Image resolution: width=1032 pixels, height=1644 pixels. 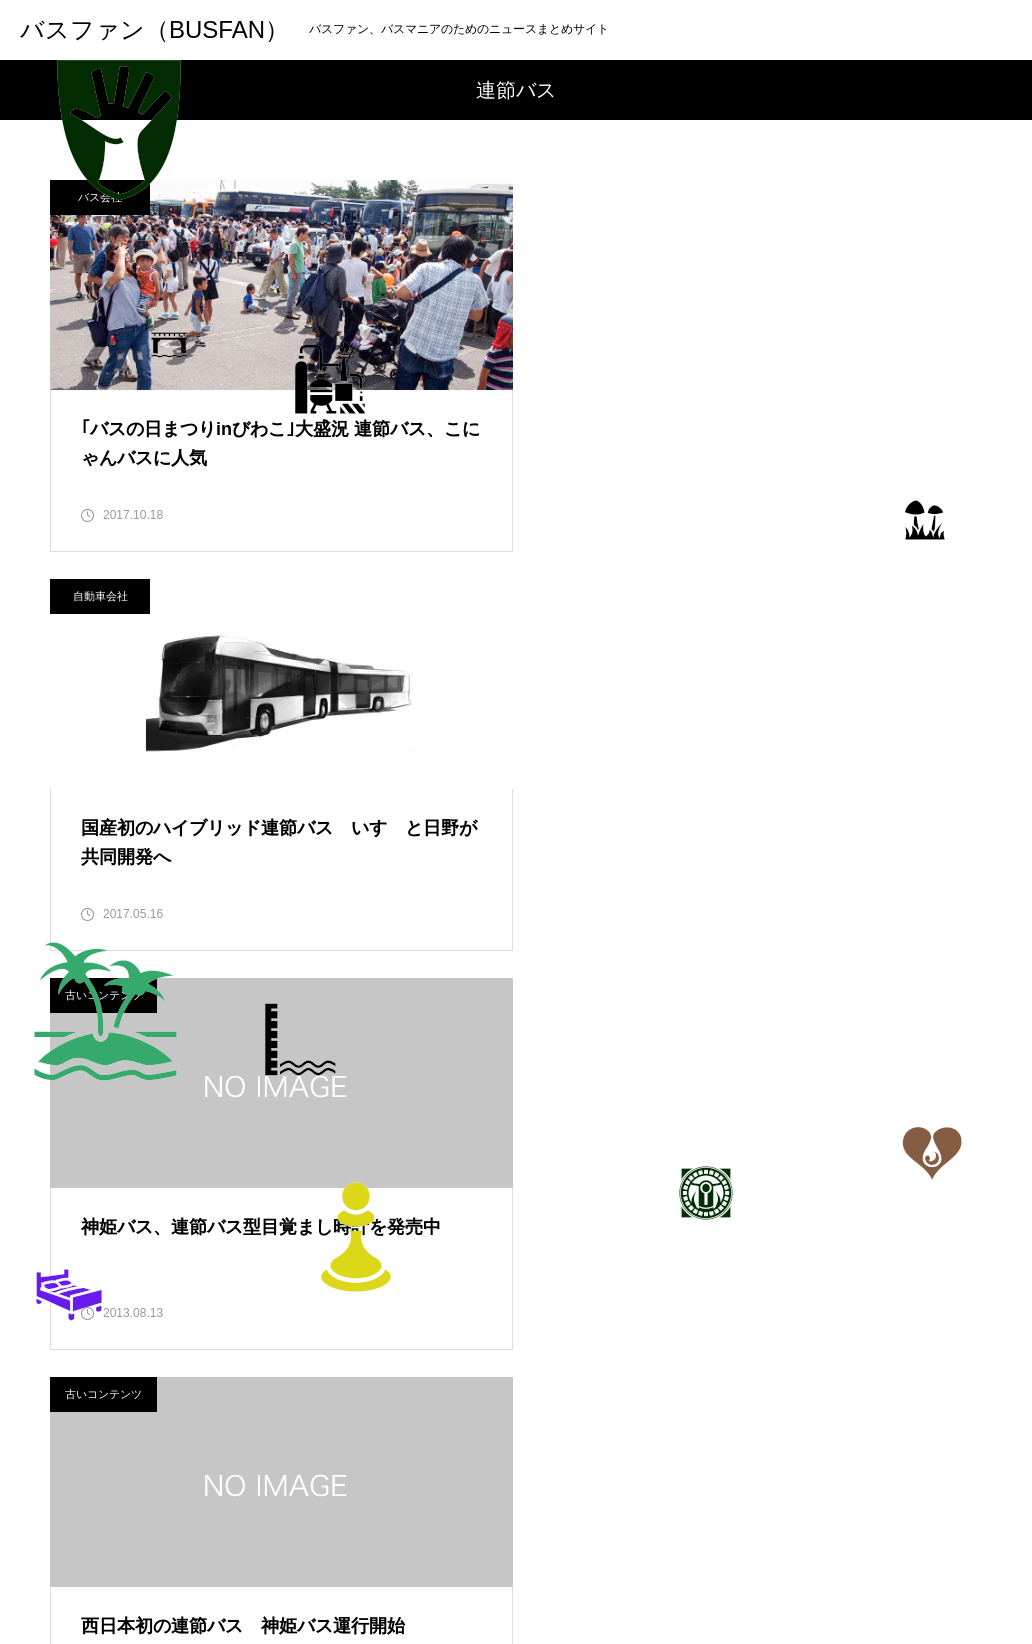 I want to click on book a hotel or accommodation, so click(x=69, y=1295).